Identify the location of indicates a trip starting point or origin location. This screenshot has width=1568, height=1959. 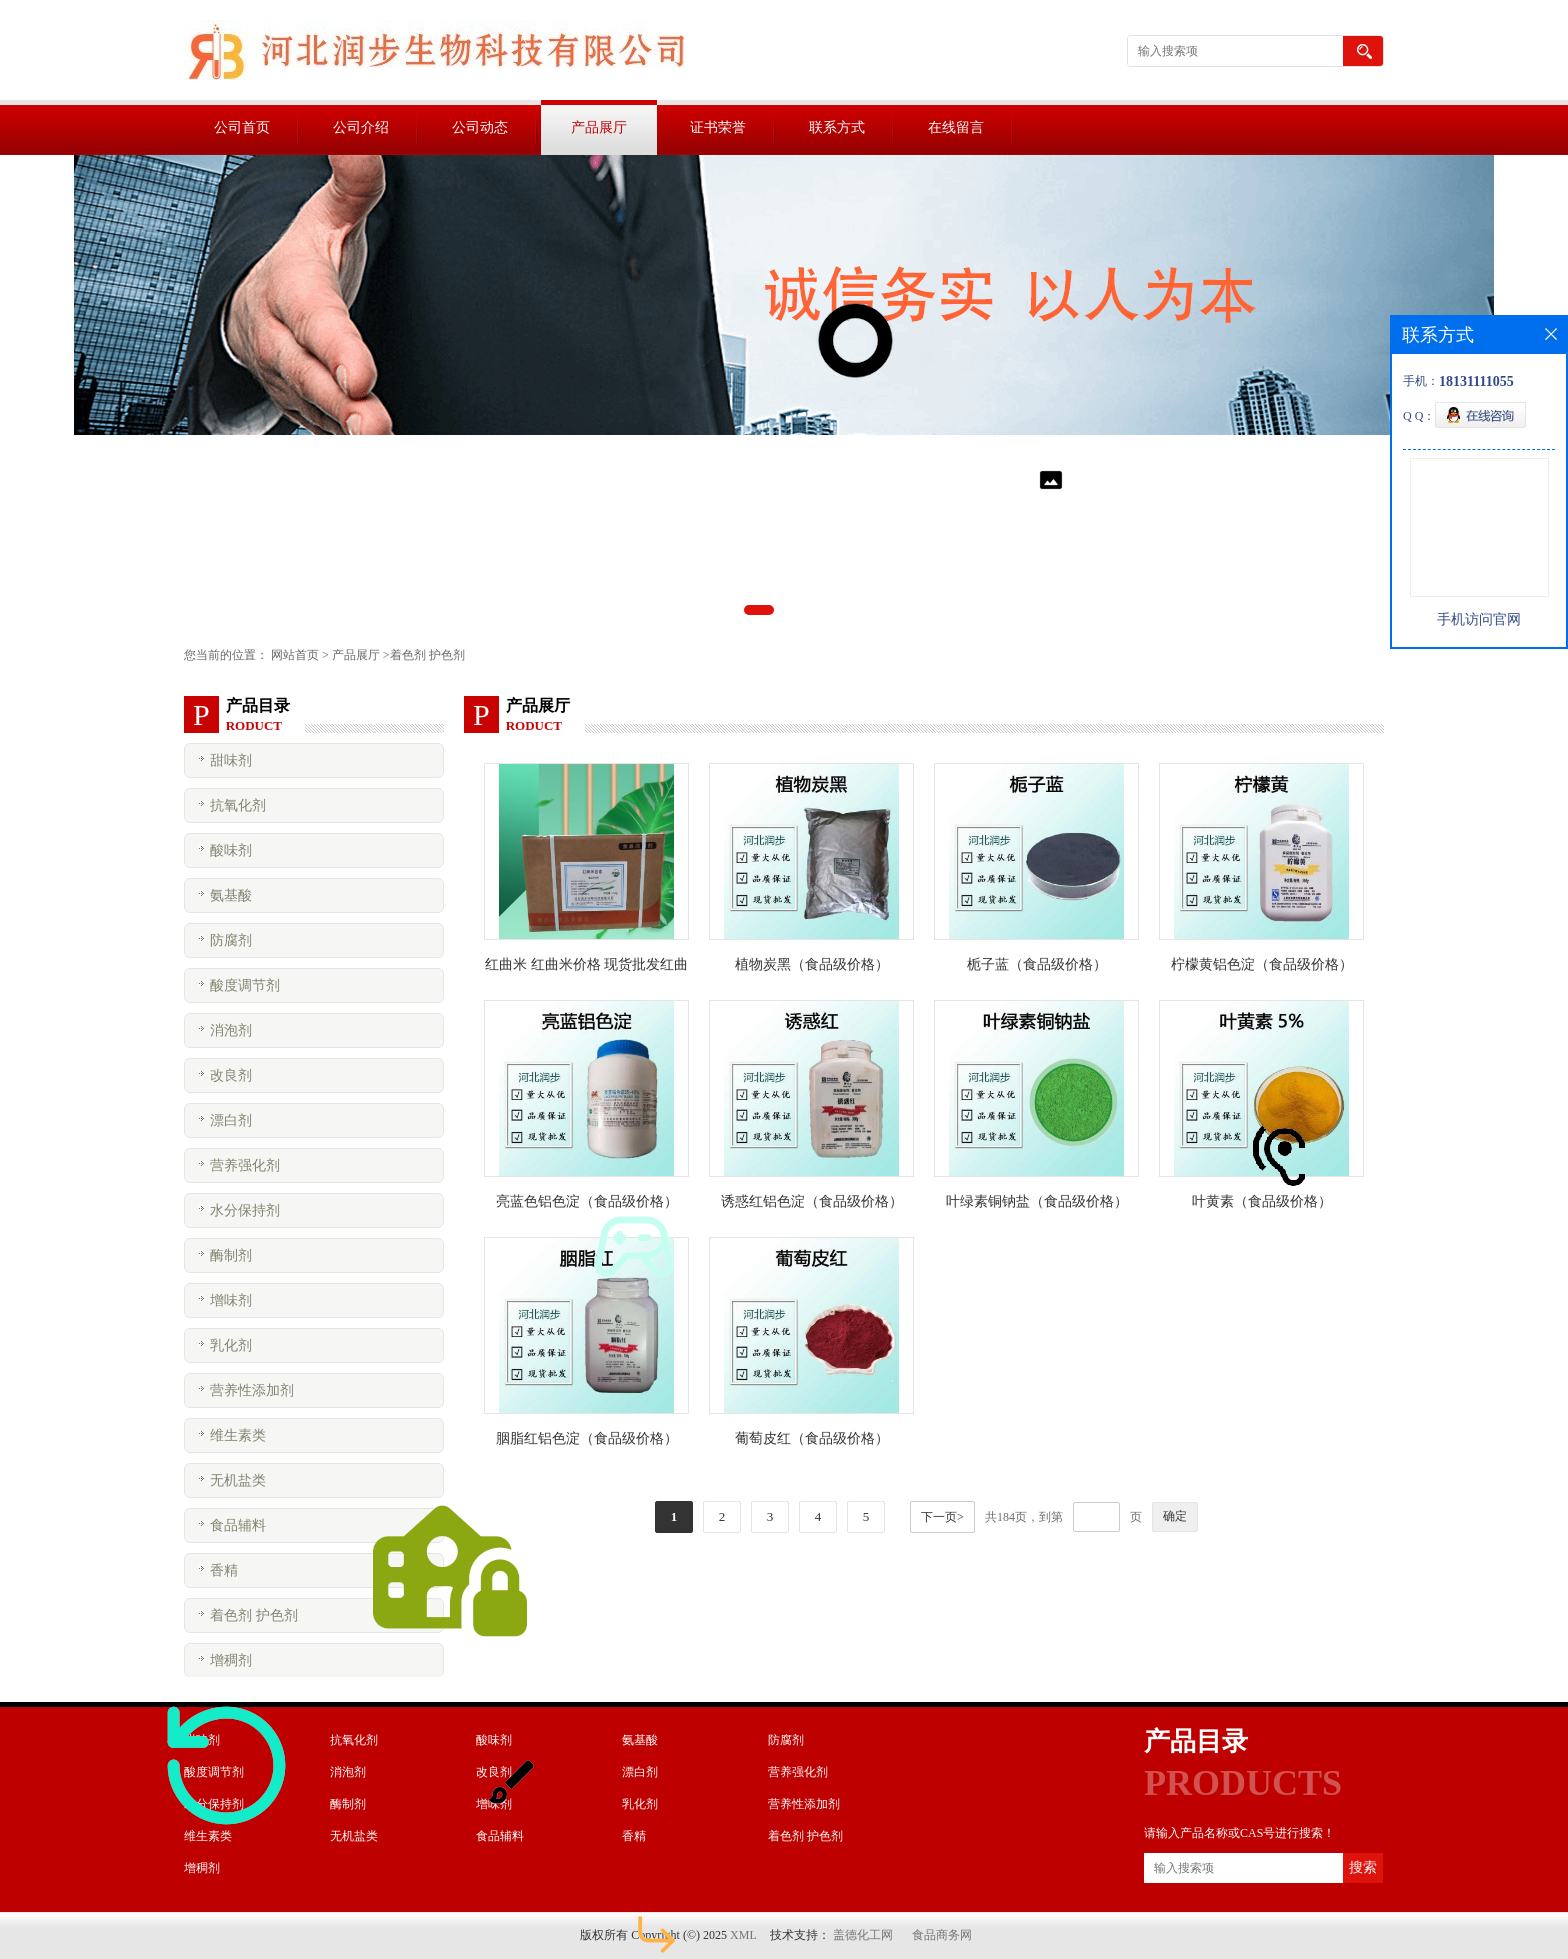
(855, 340).